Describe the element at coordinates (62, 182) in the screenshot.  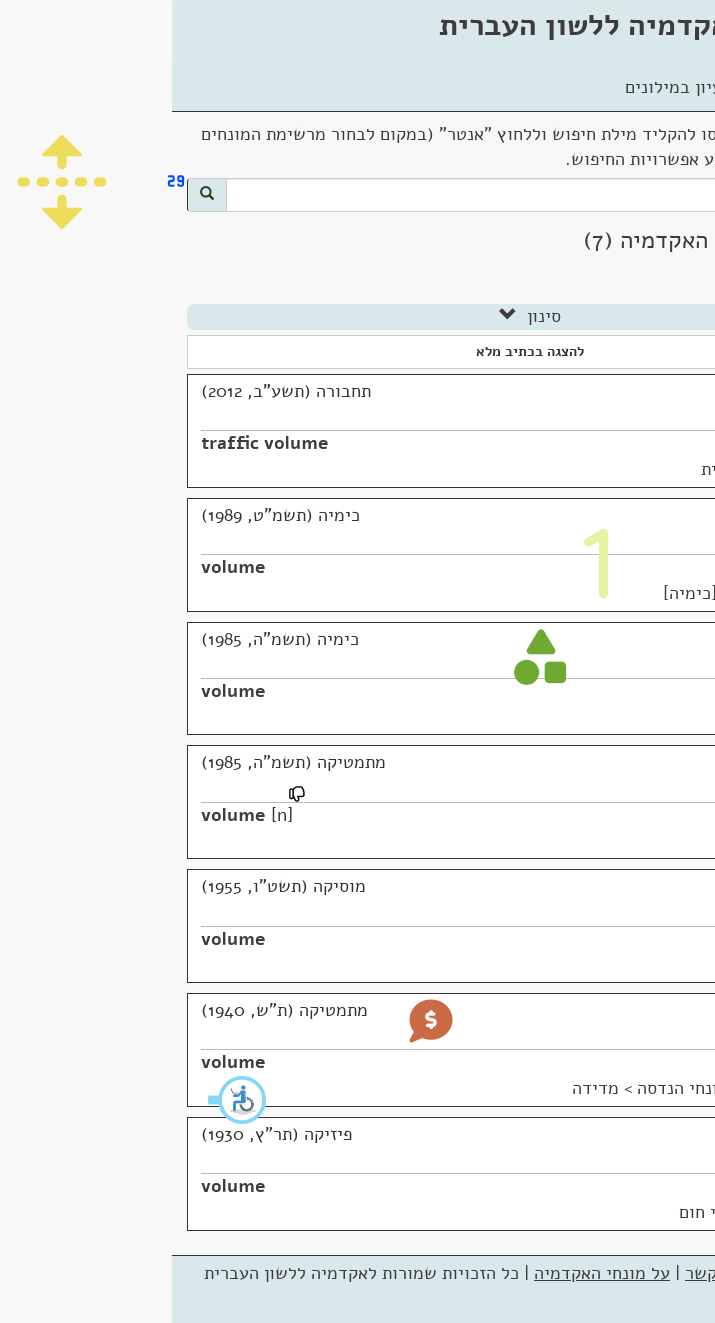
I see `expand collapsed content` at that location.